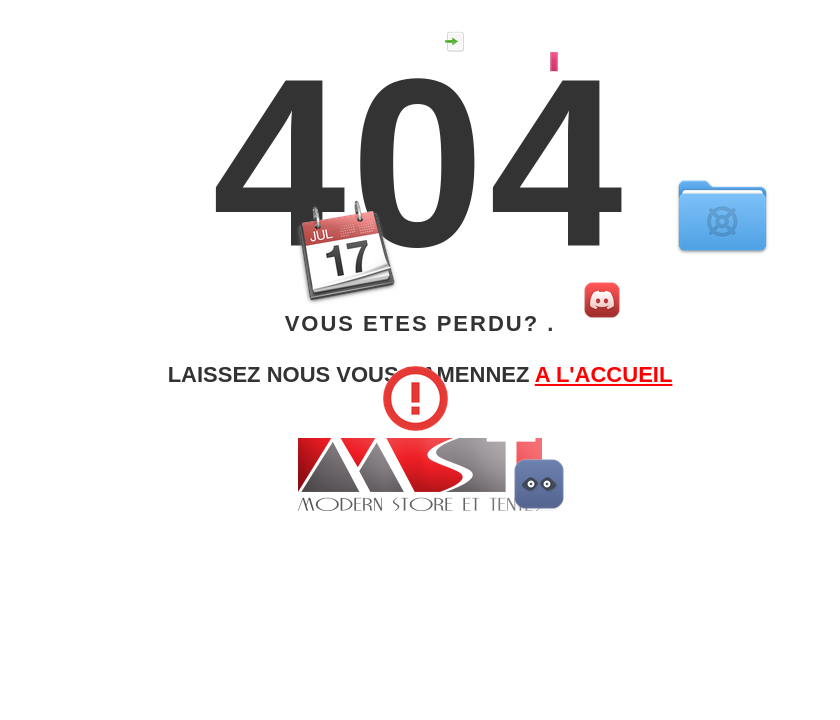 The height and width of the screenshot is (720, 840). What do you see at coordinates (722, 215) in the screenshot?
I see `access support files and resources` at bounding box center [722, 215].